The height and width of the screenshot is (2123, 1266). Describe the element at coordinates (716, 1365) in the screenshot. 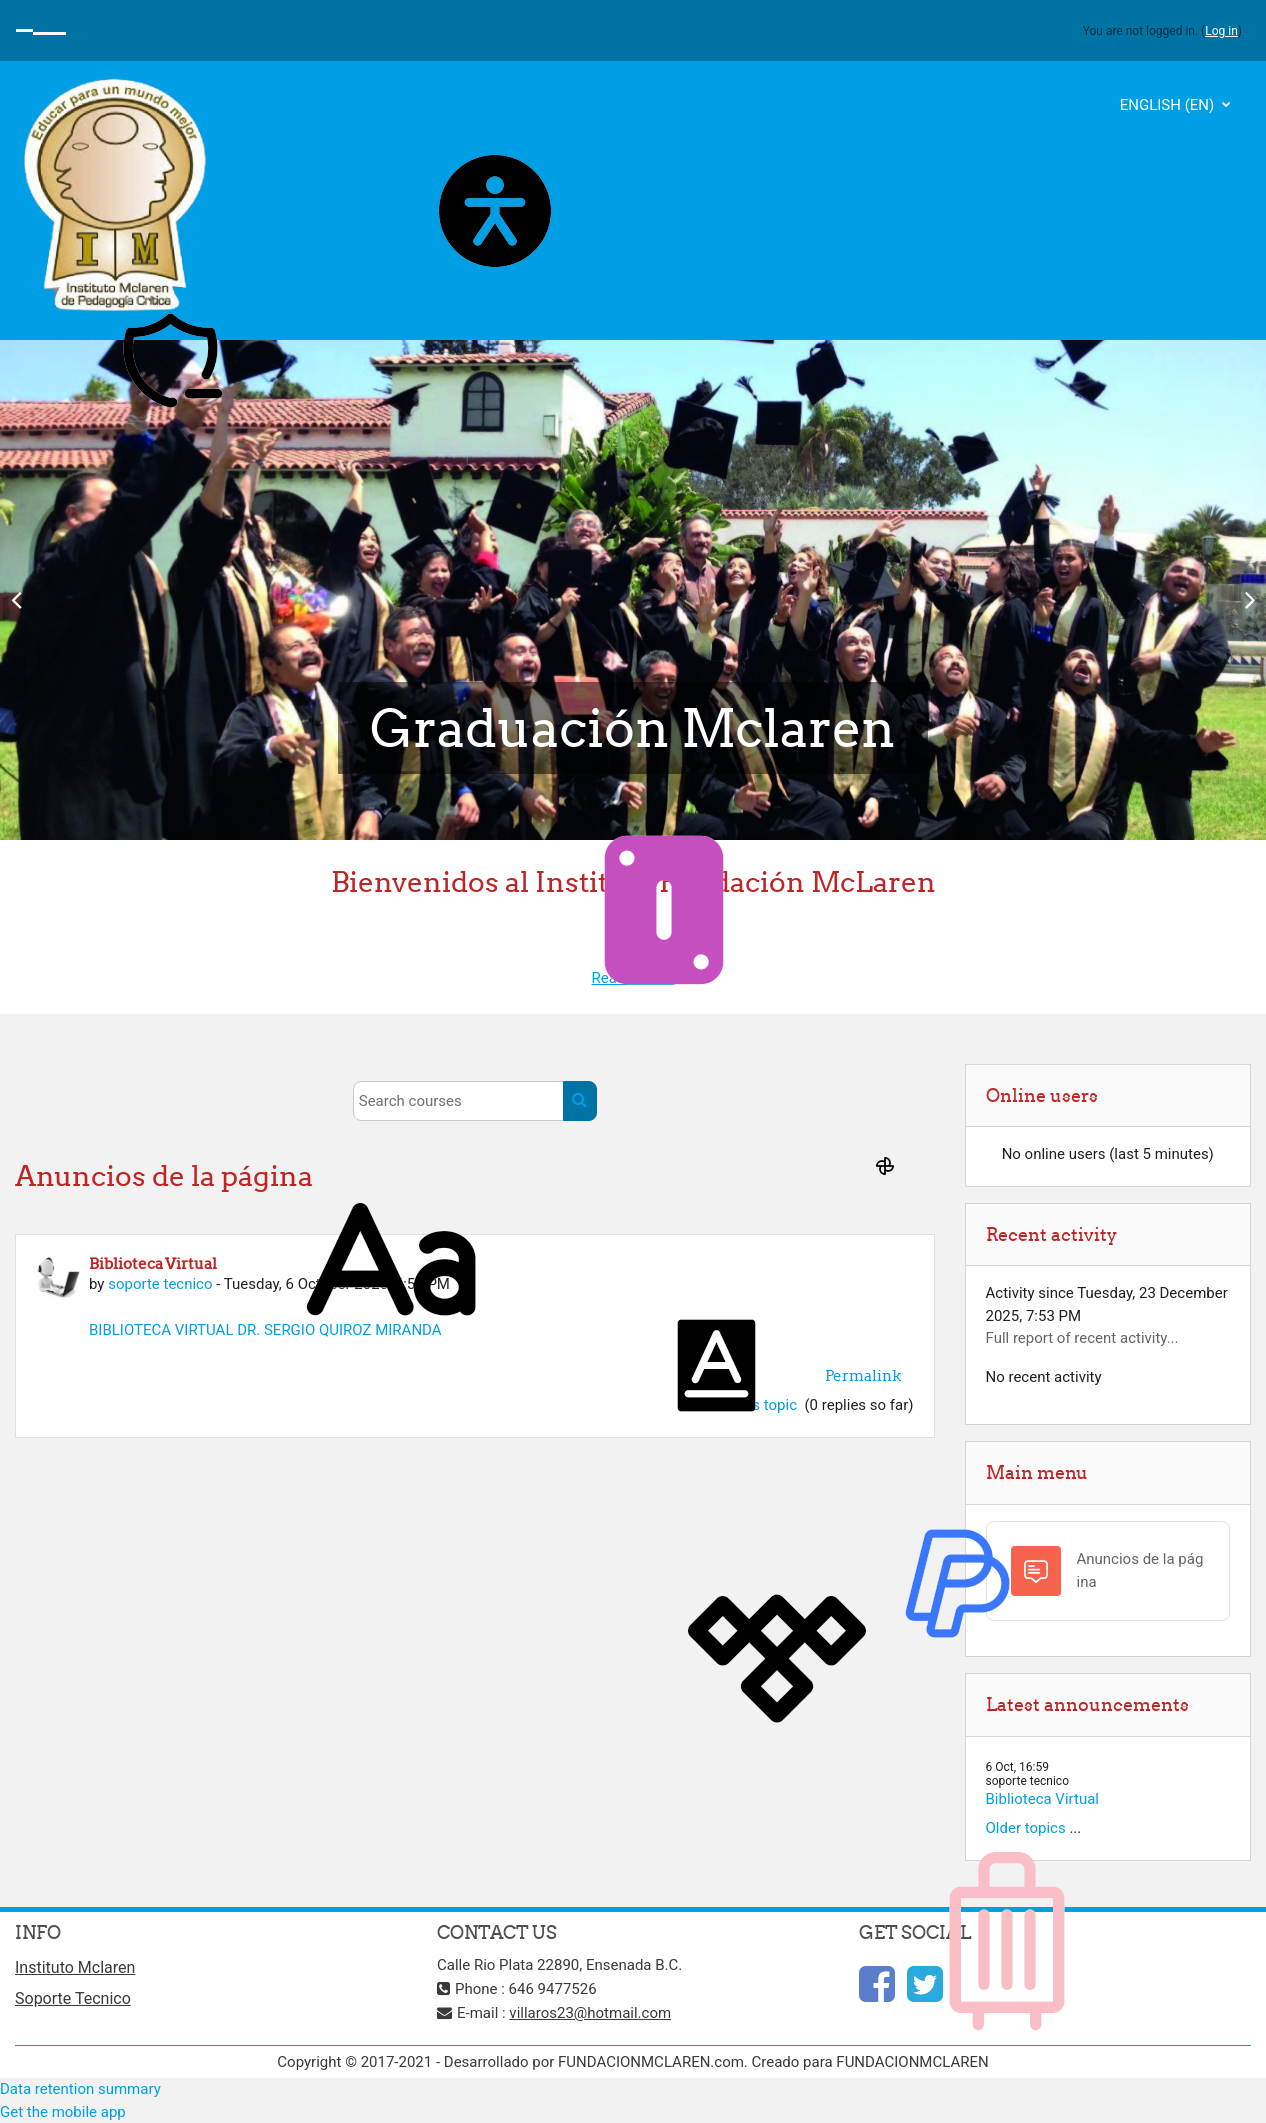

I see `apply underline formatting to text` at that location.